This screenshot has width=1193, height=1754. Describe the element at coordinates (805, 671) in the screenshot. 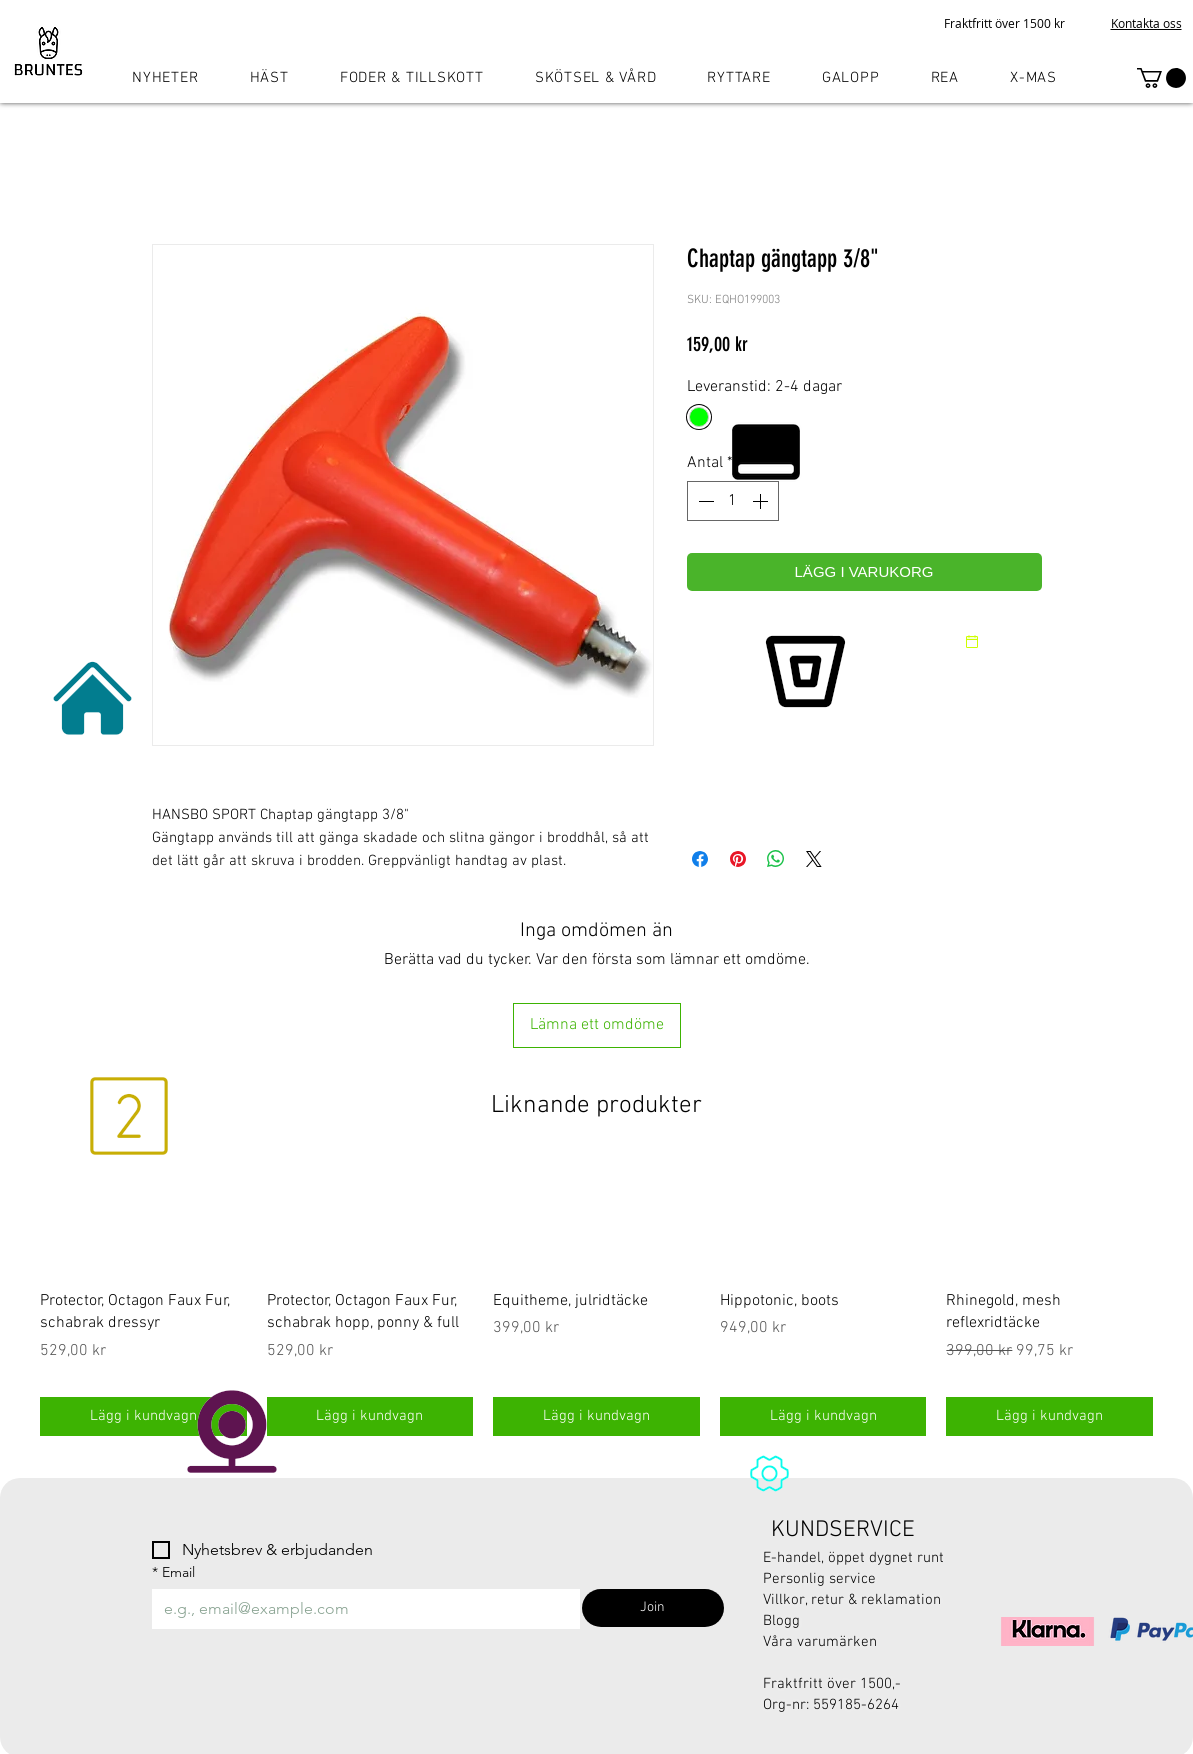

I see `open Bitbucket repository` at that location.